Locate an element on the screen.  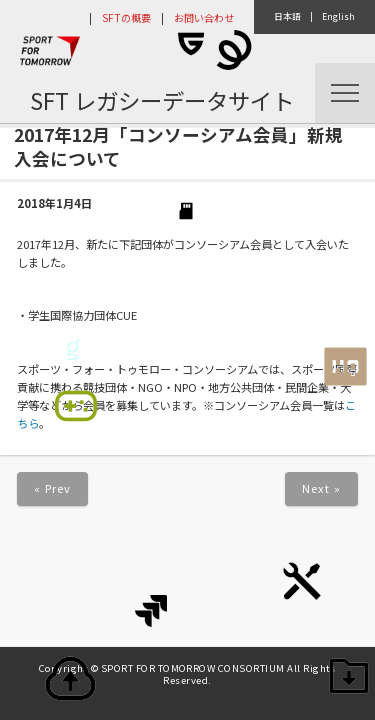
download folder contents is located at coordinates (349, 676).